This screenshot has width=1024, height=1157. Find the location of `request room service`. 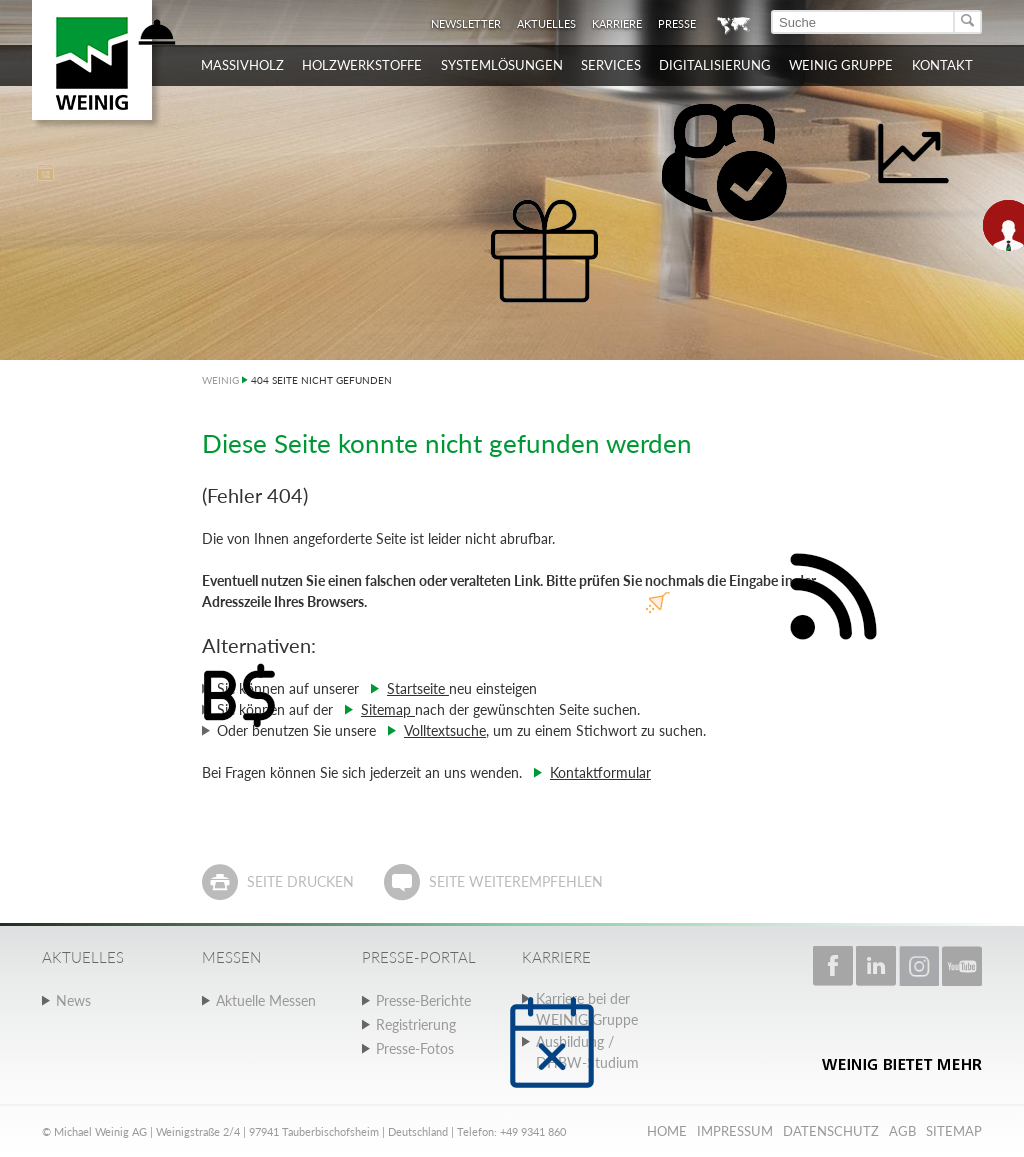

request room service is located at coordinates (157, 32).